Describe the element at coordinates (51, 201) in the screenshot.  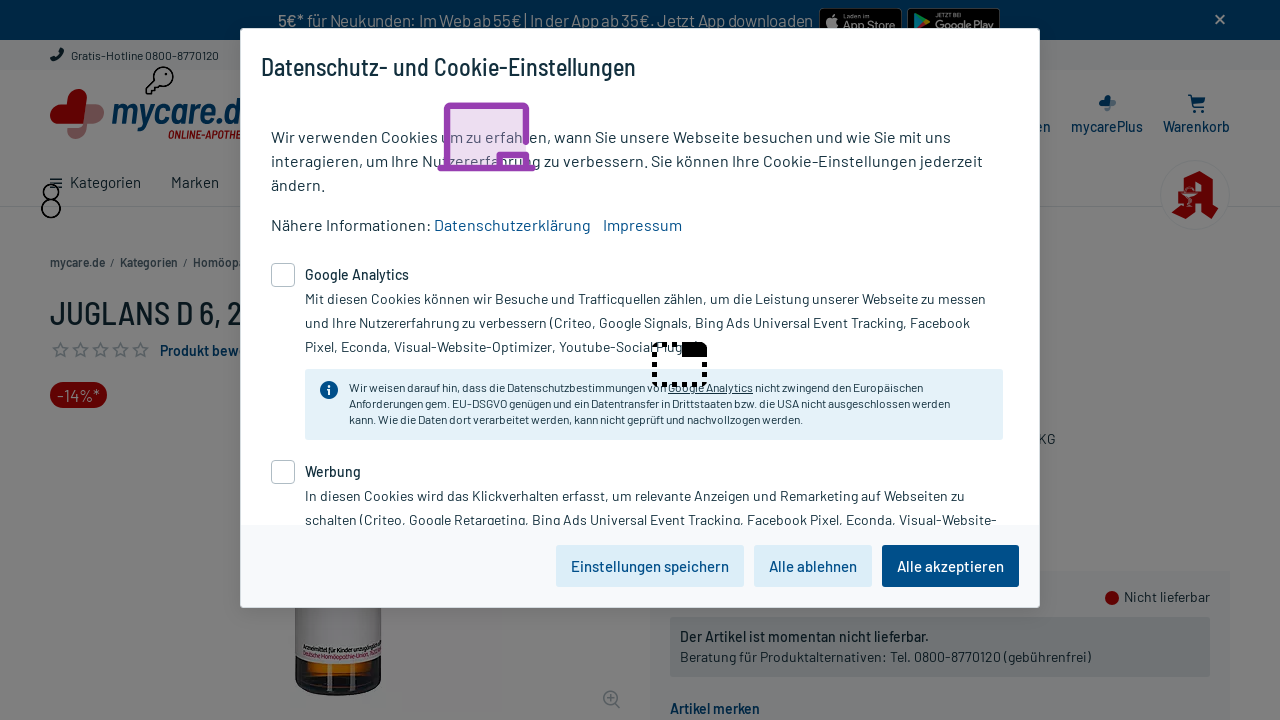
I see `indicates the number eight in a list or sequence` at that location.